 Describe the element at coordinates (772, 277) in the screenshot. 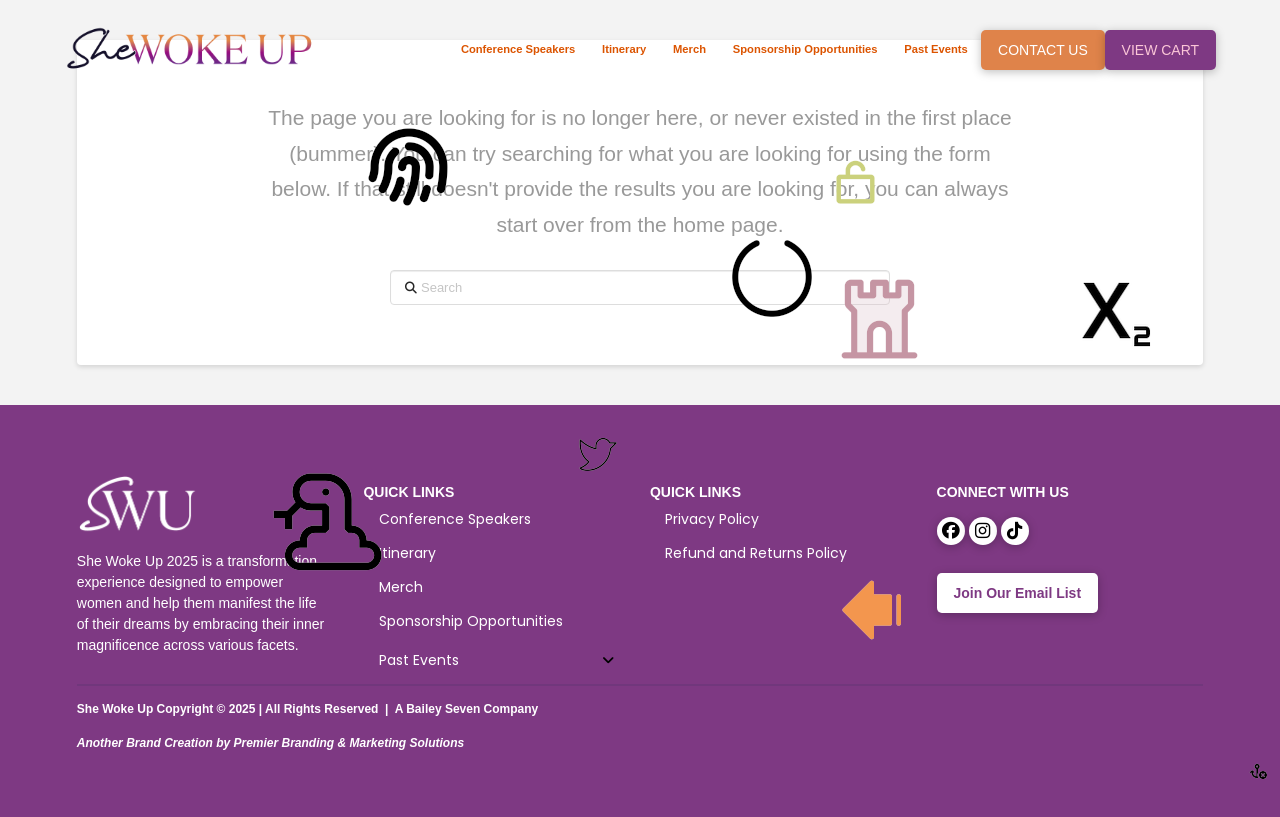

I see `loading or processing in progress` at that location.